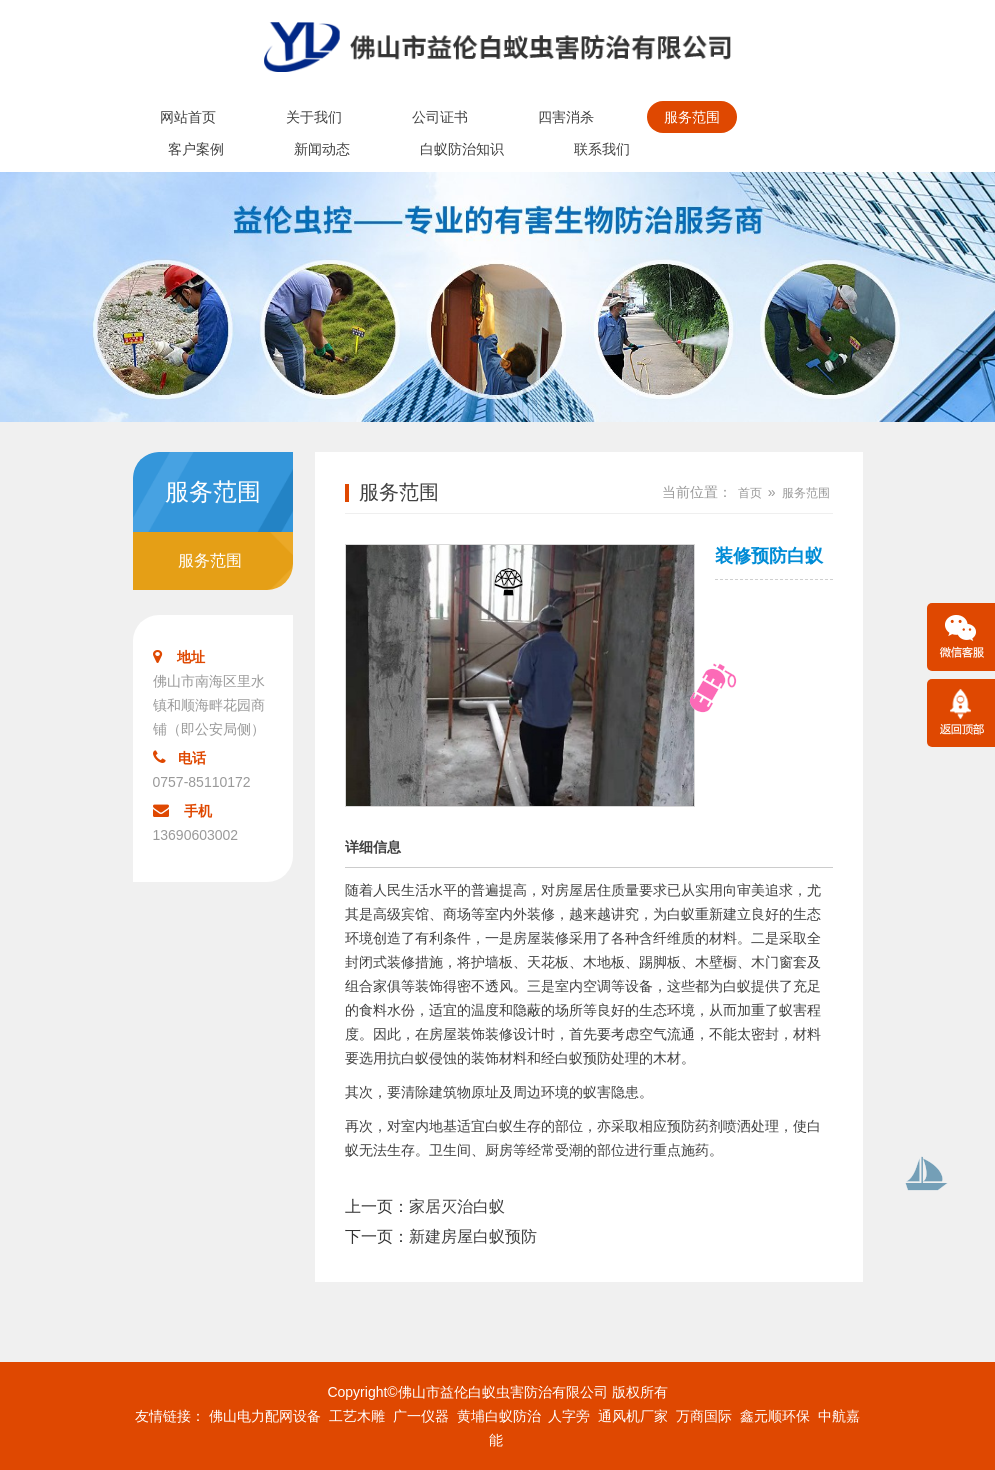 This screenshot has width=995, height=1470. I want to click on select flash grenade weapon or equipment, so click(711, 687).